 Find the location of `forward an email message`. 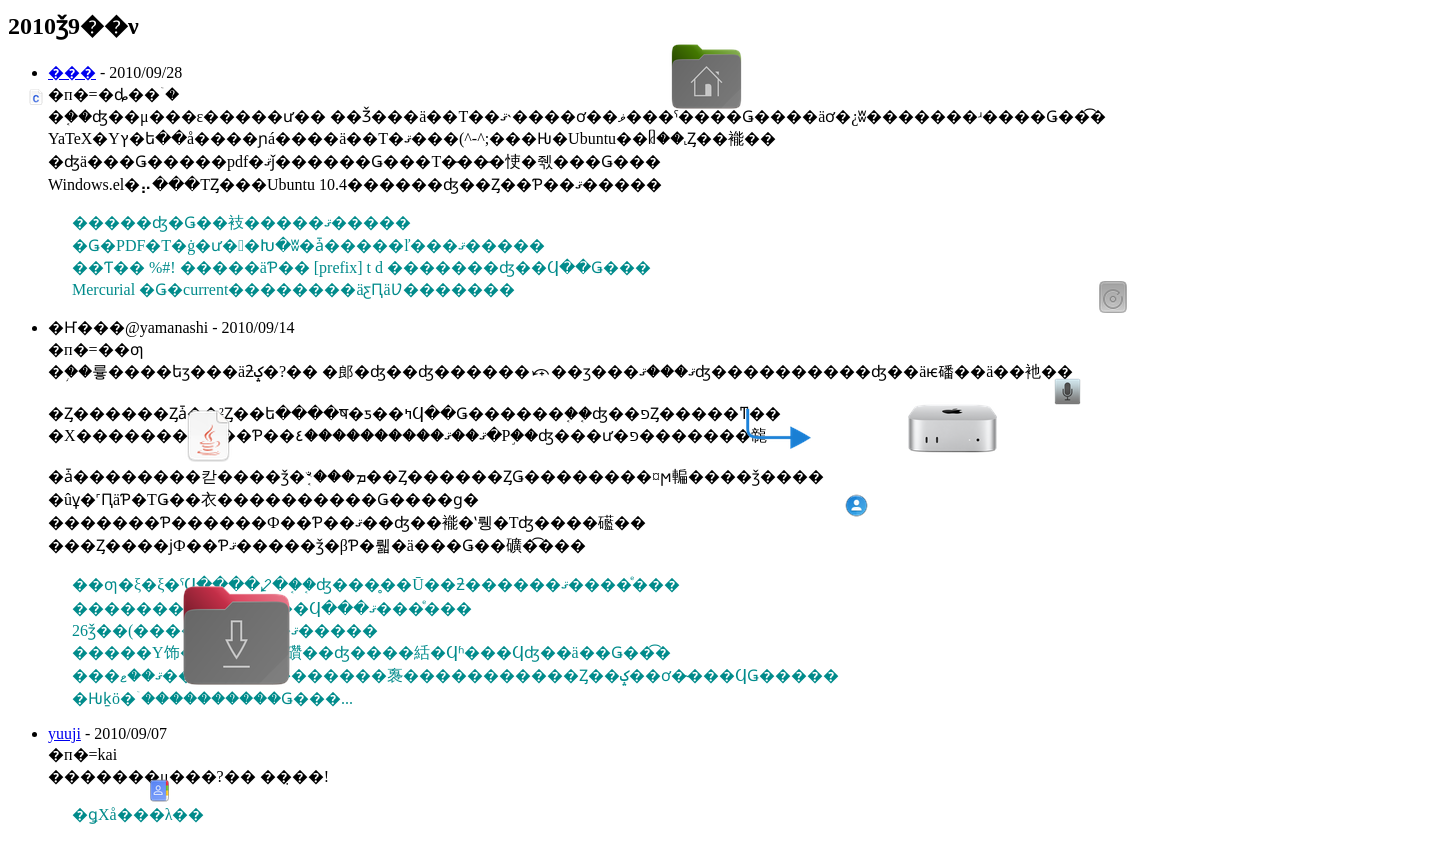

forward an email message is located at coordinates (779, 428).